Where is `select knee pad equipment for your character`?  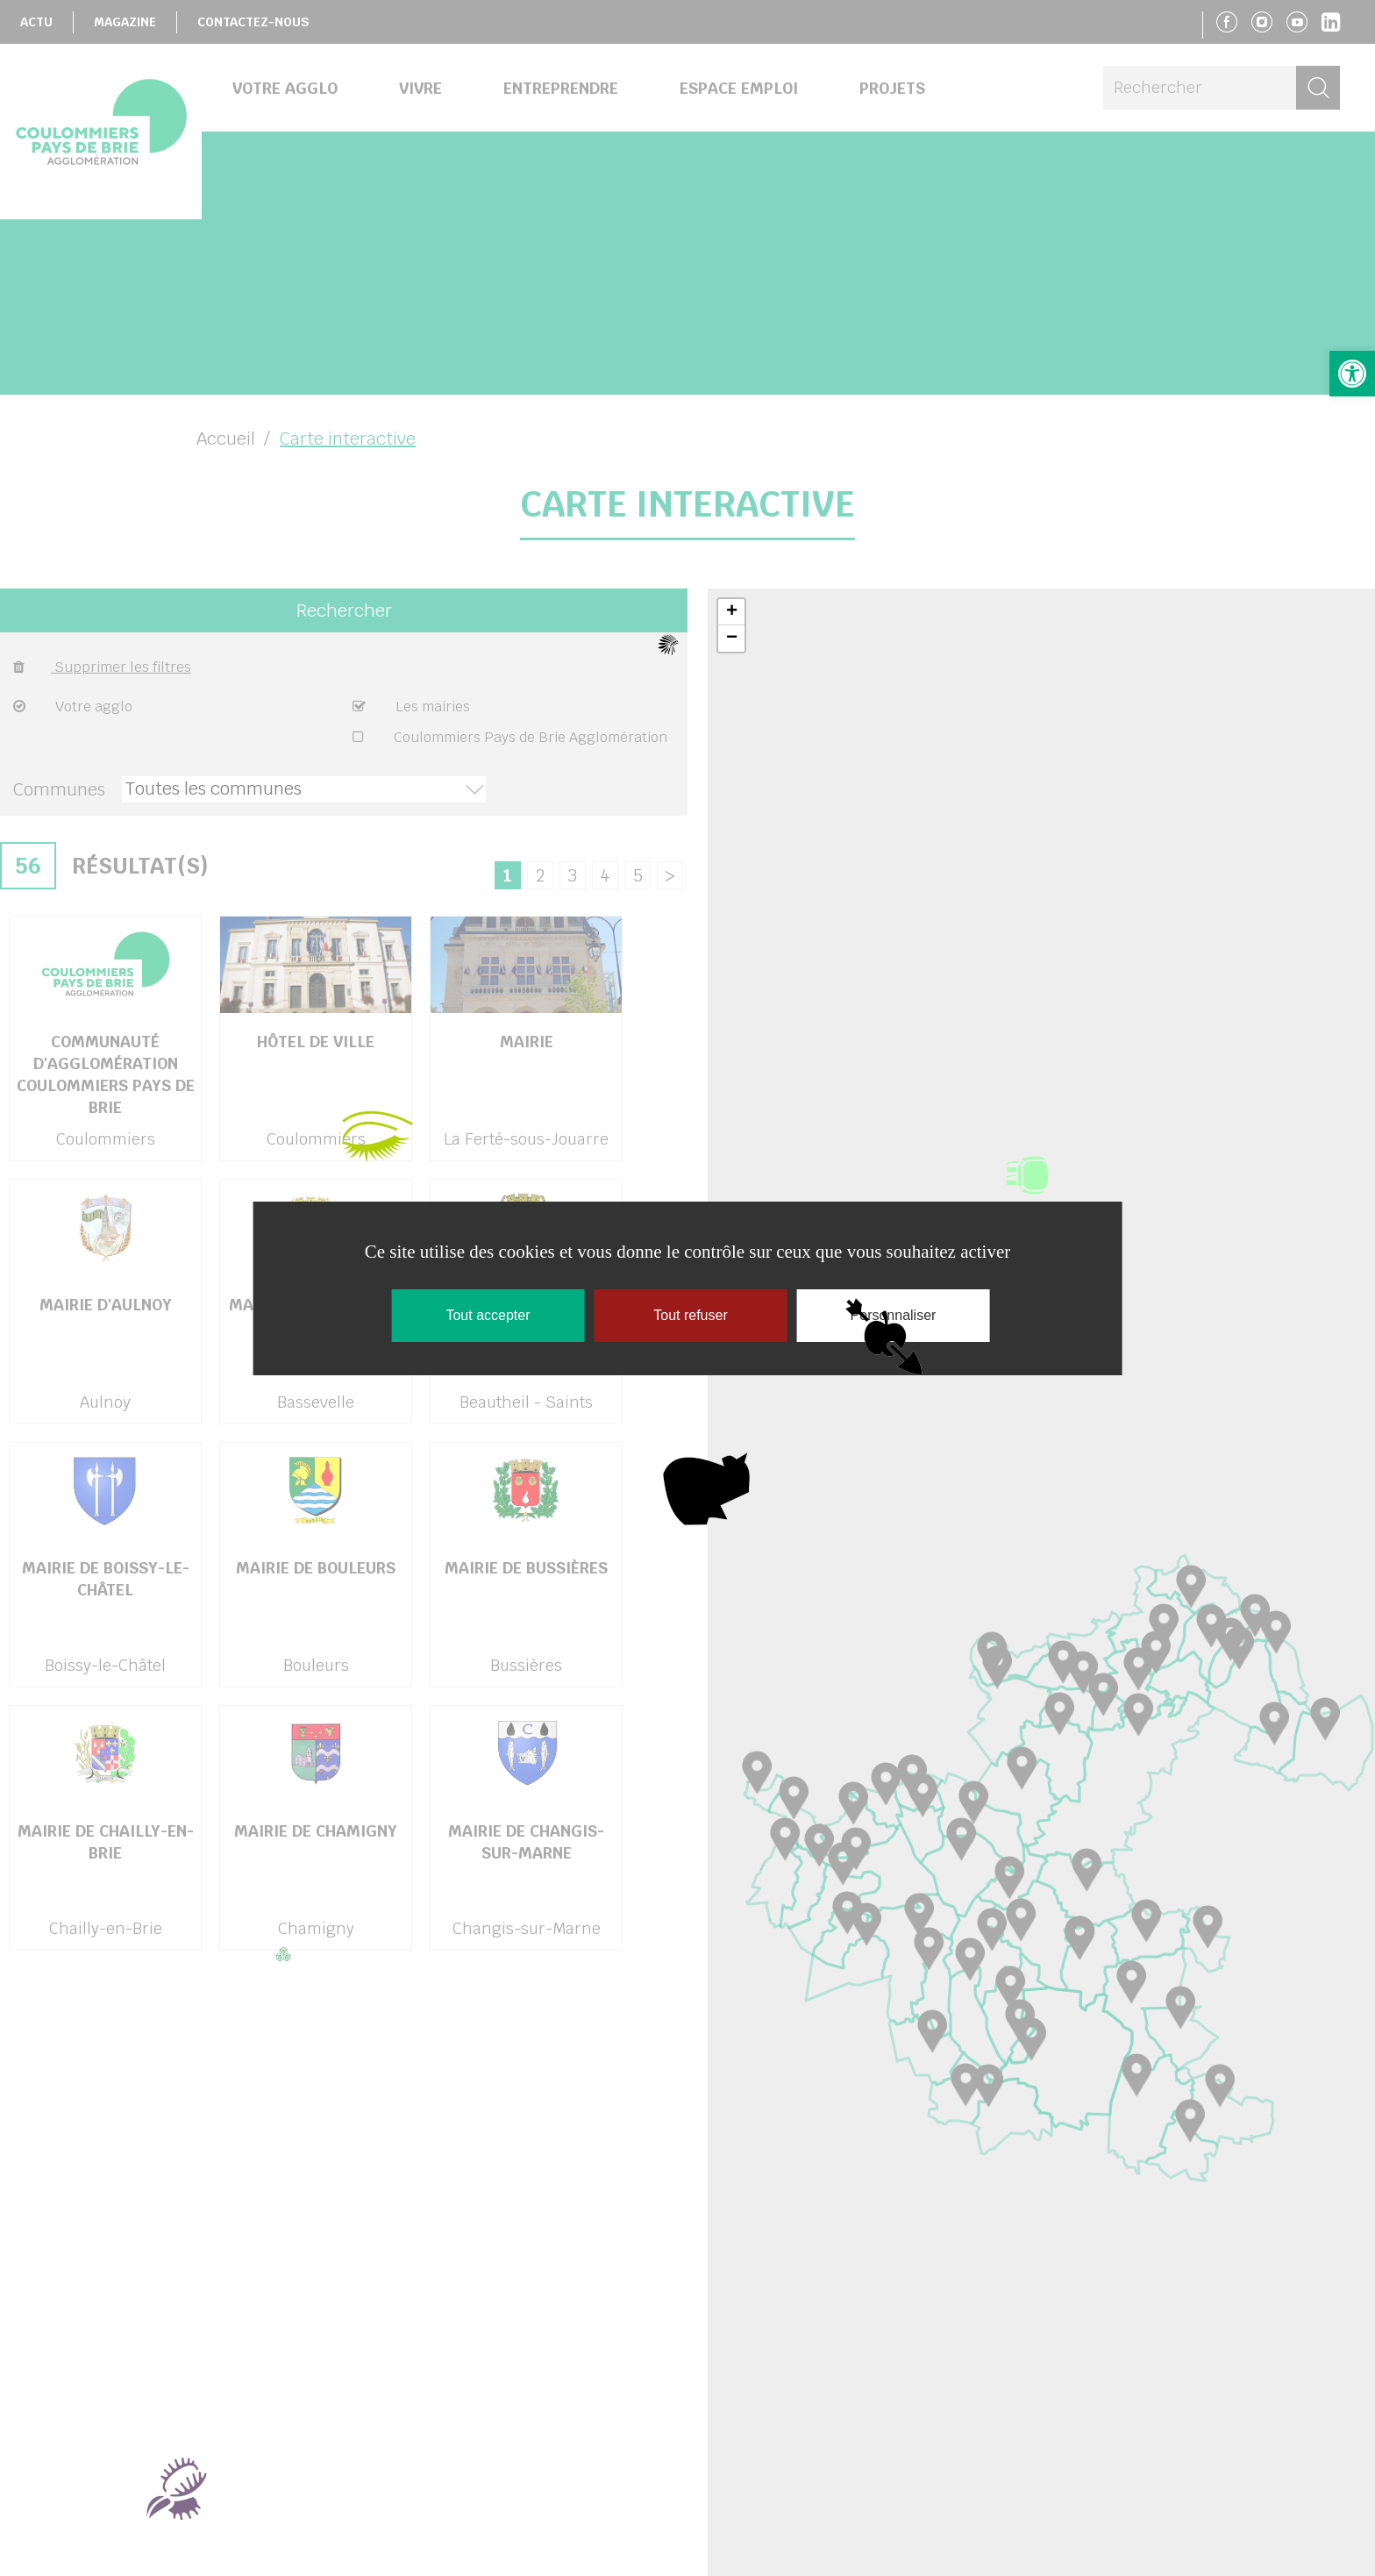
select knee pad equipment for your character is located at coordinates (1027, 1175).